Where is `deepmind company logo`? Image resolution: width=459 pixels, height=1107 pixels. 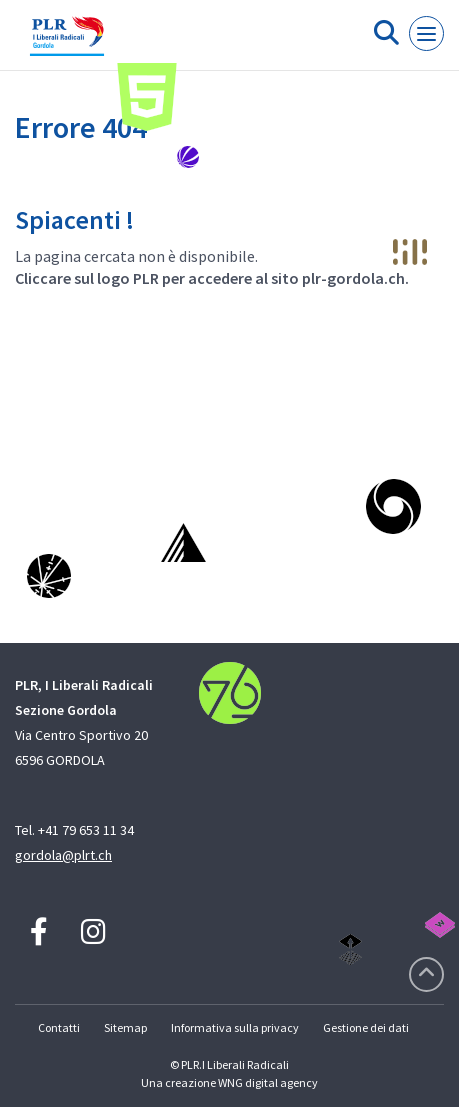
deepmind company logo is located at coordinates (393, 506).